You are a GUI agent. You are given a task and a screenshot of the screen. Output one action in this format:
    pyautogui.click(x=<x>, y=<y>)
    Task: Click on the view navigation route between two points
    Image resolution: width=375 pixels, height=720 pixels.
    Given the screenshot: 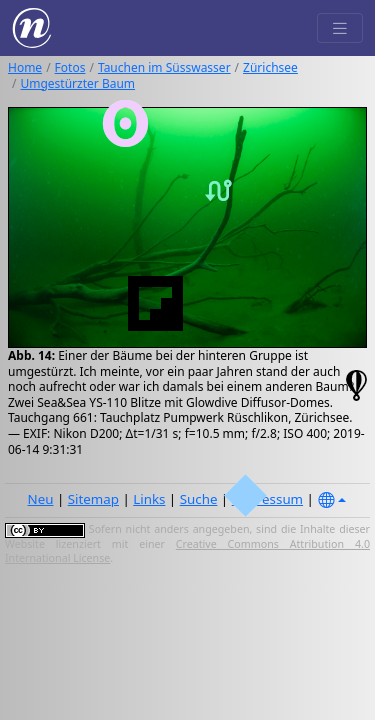 What is the action you would take?
    pyautogui.click(x=219, y=191)
    